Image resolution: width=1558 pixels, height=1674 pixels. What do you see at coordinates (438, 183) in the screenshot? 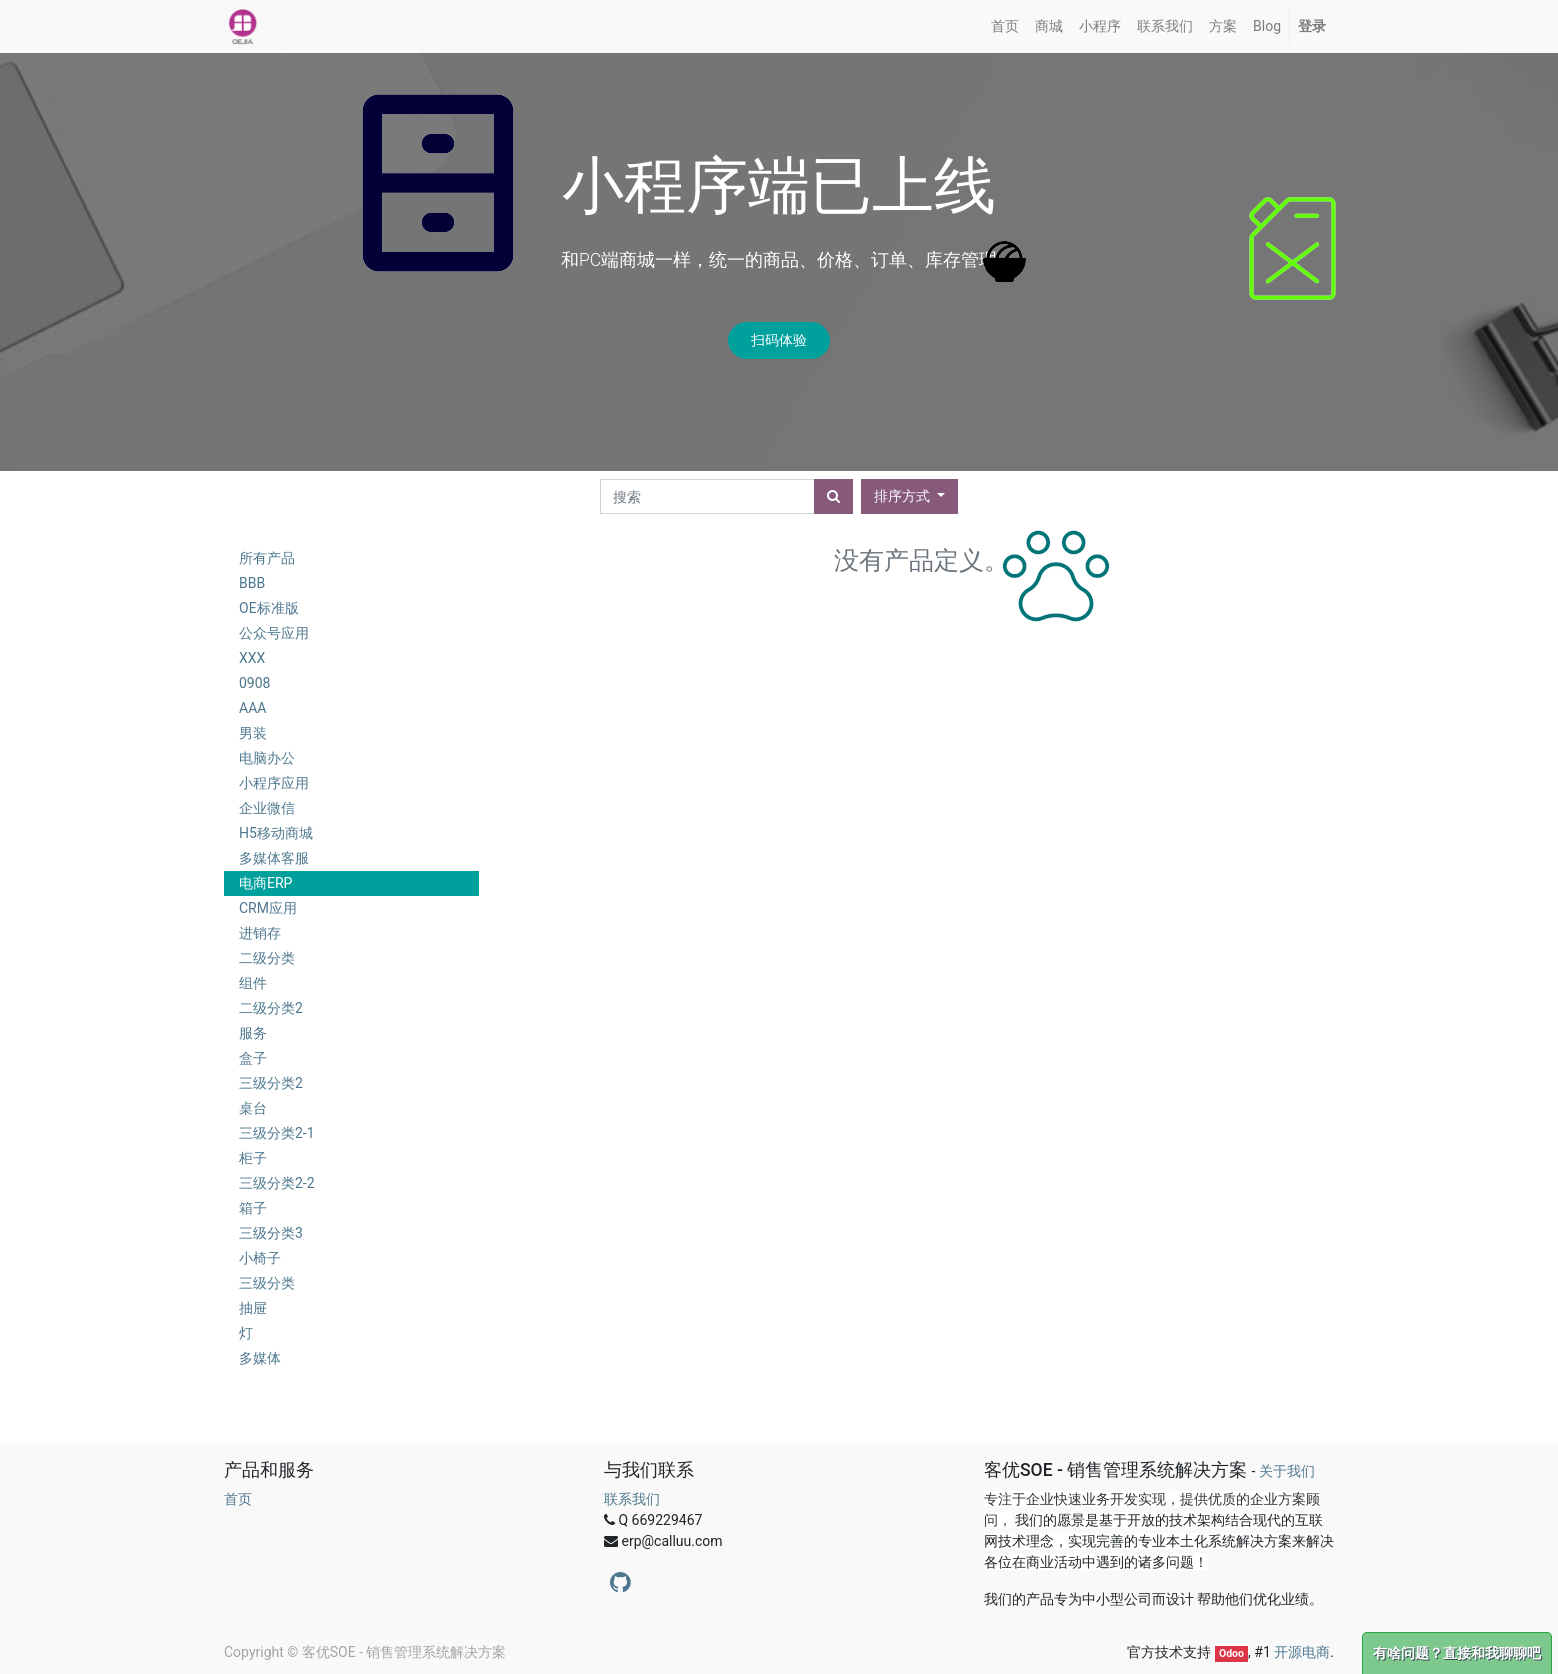
I see `browse furniture or home decor items` at bounding box center [438, 183].